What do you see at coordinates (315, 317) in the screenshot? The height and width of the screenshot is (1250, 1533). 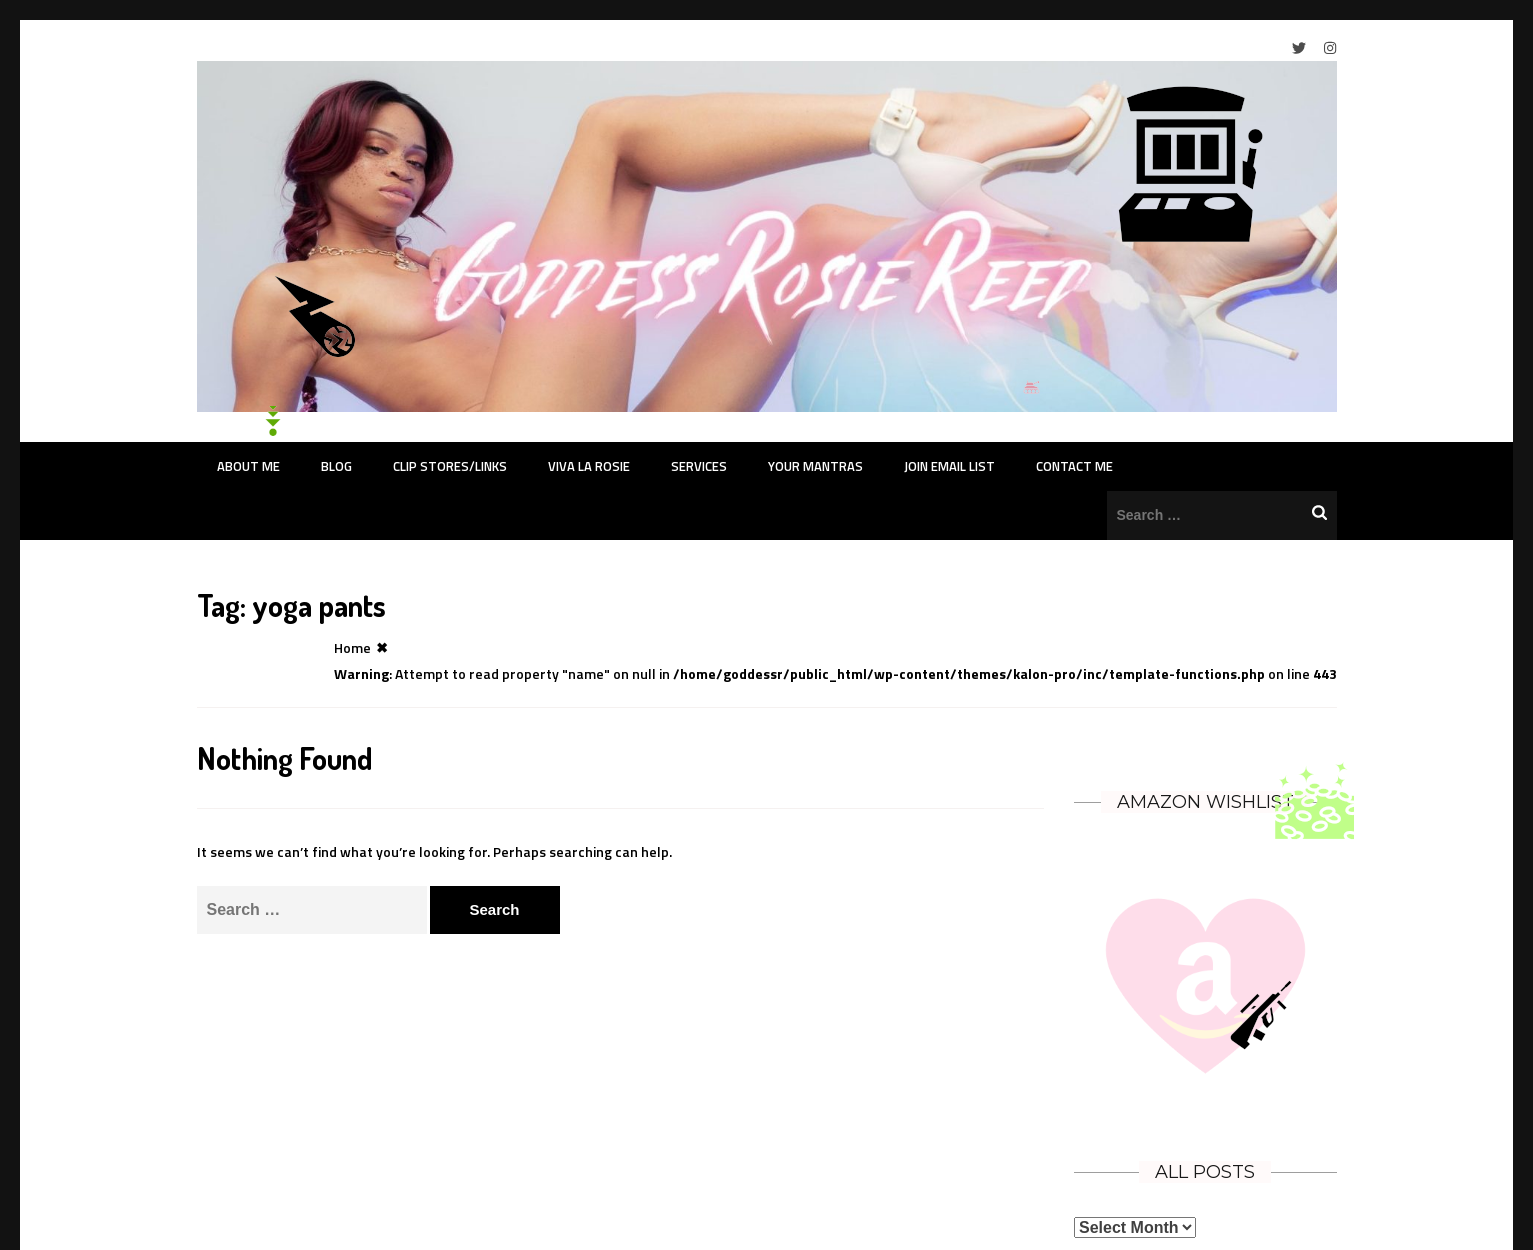 I see `launch a lightning-fast attack or special move` at bounding box center [315, 317].